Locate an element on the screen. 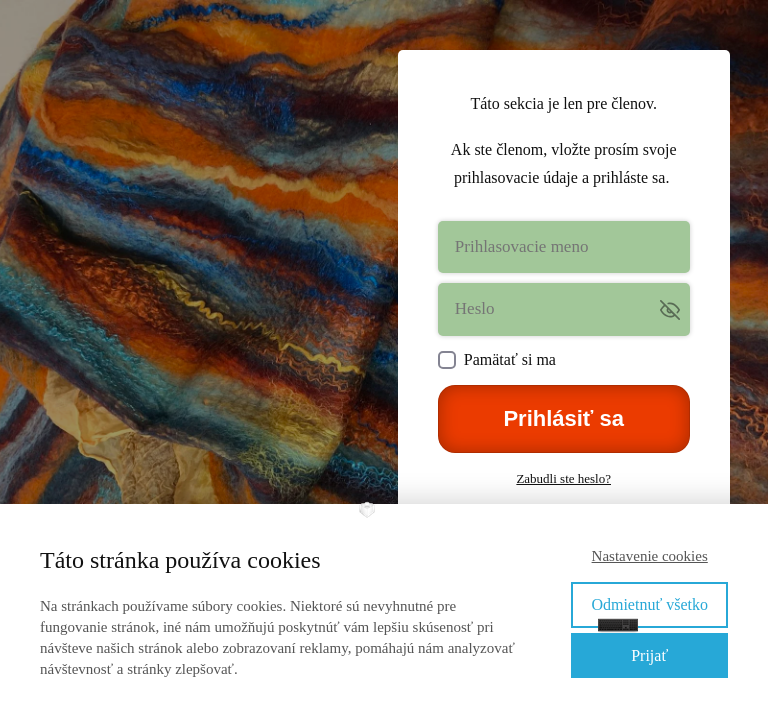 Image resolution: width=768 pixels, height=720 pixels. a quicklook plugin or generator component is located at coordinates (367, 510).